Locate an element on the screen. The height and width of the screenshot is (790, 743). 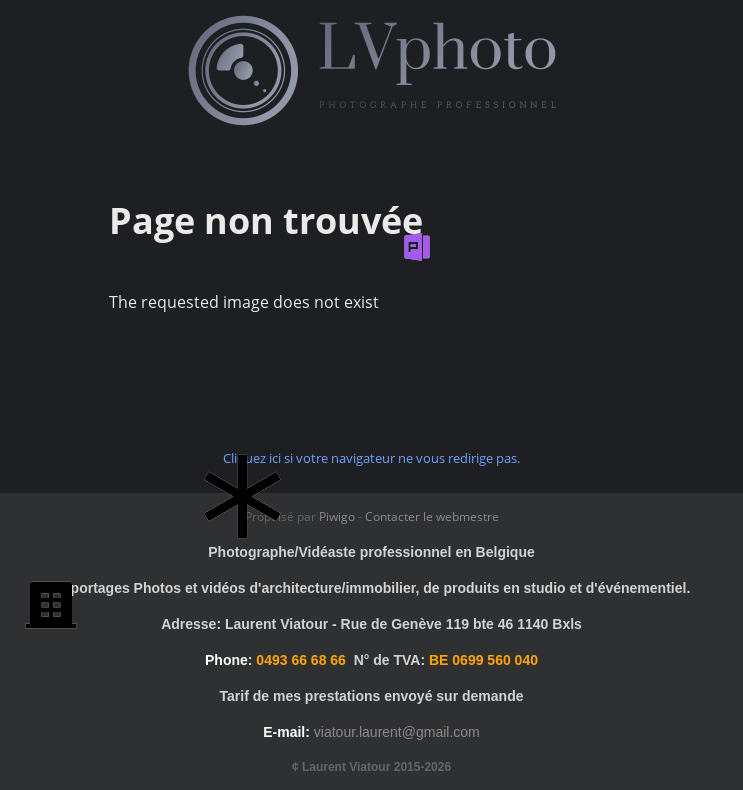
open a PowerPoint presentation file is located at coordinates (417, 247).